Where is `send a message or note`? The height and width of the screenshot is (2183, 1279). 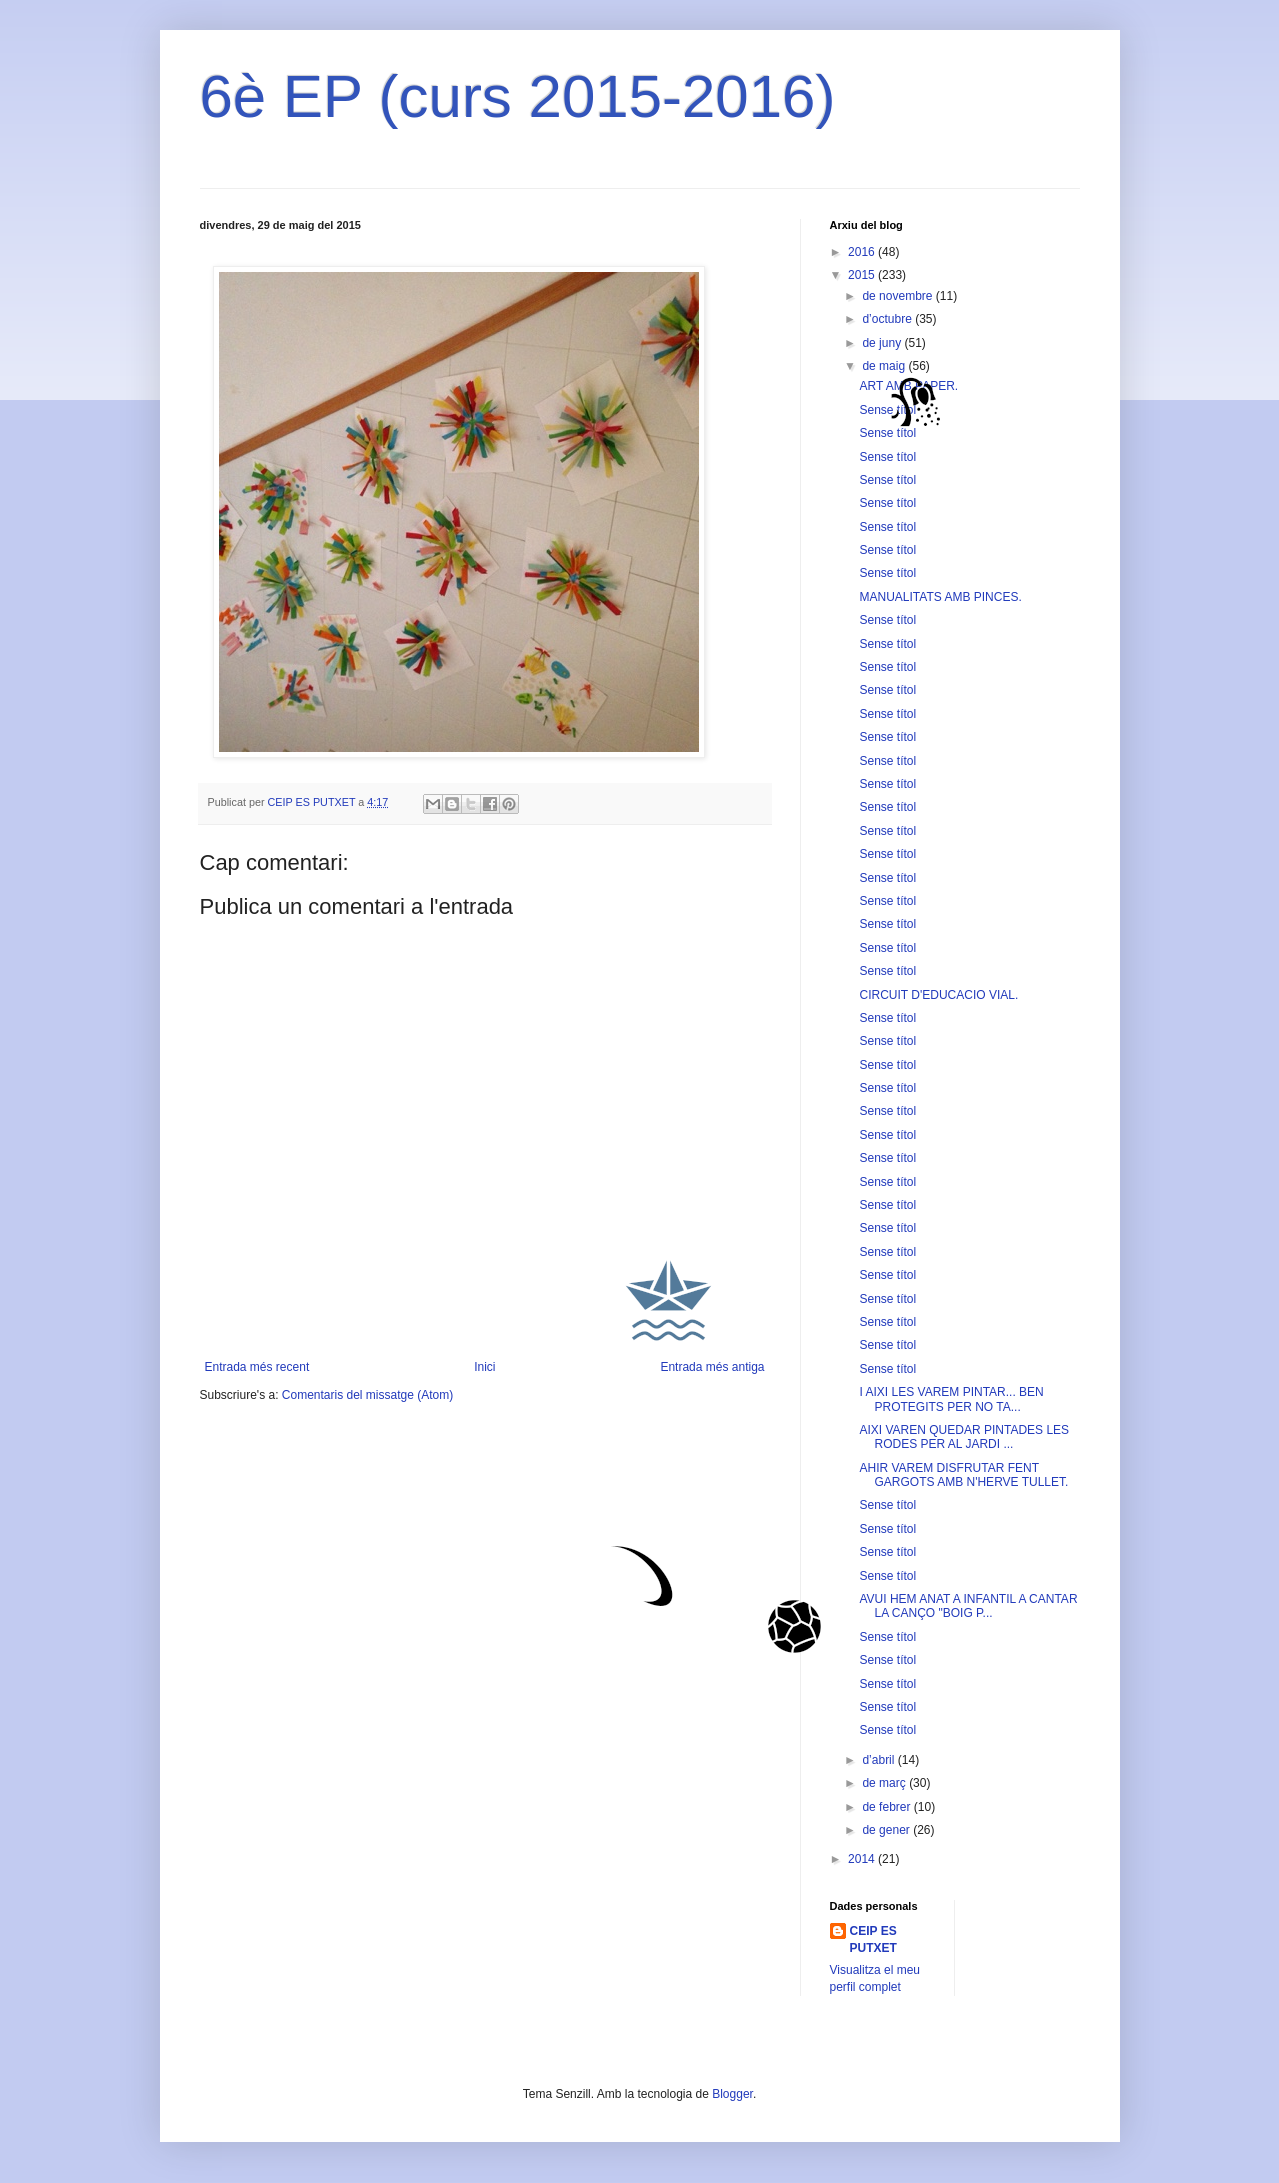
send a message or note is located at coordinates (668, 1300).